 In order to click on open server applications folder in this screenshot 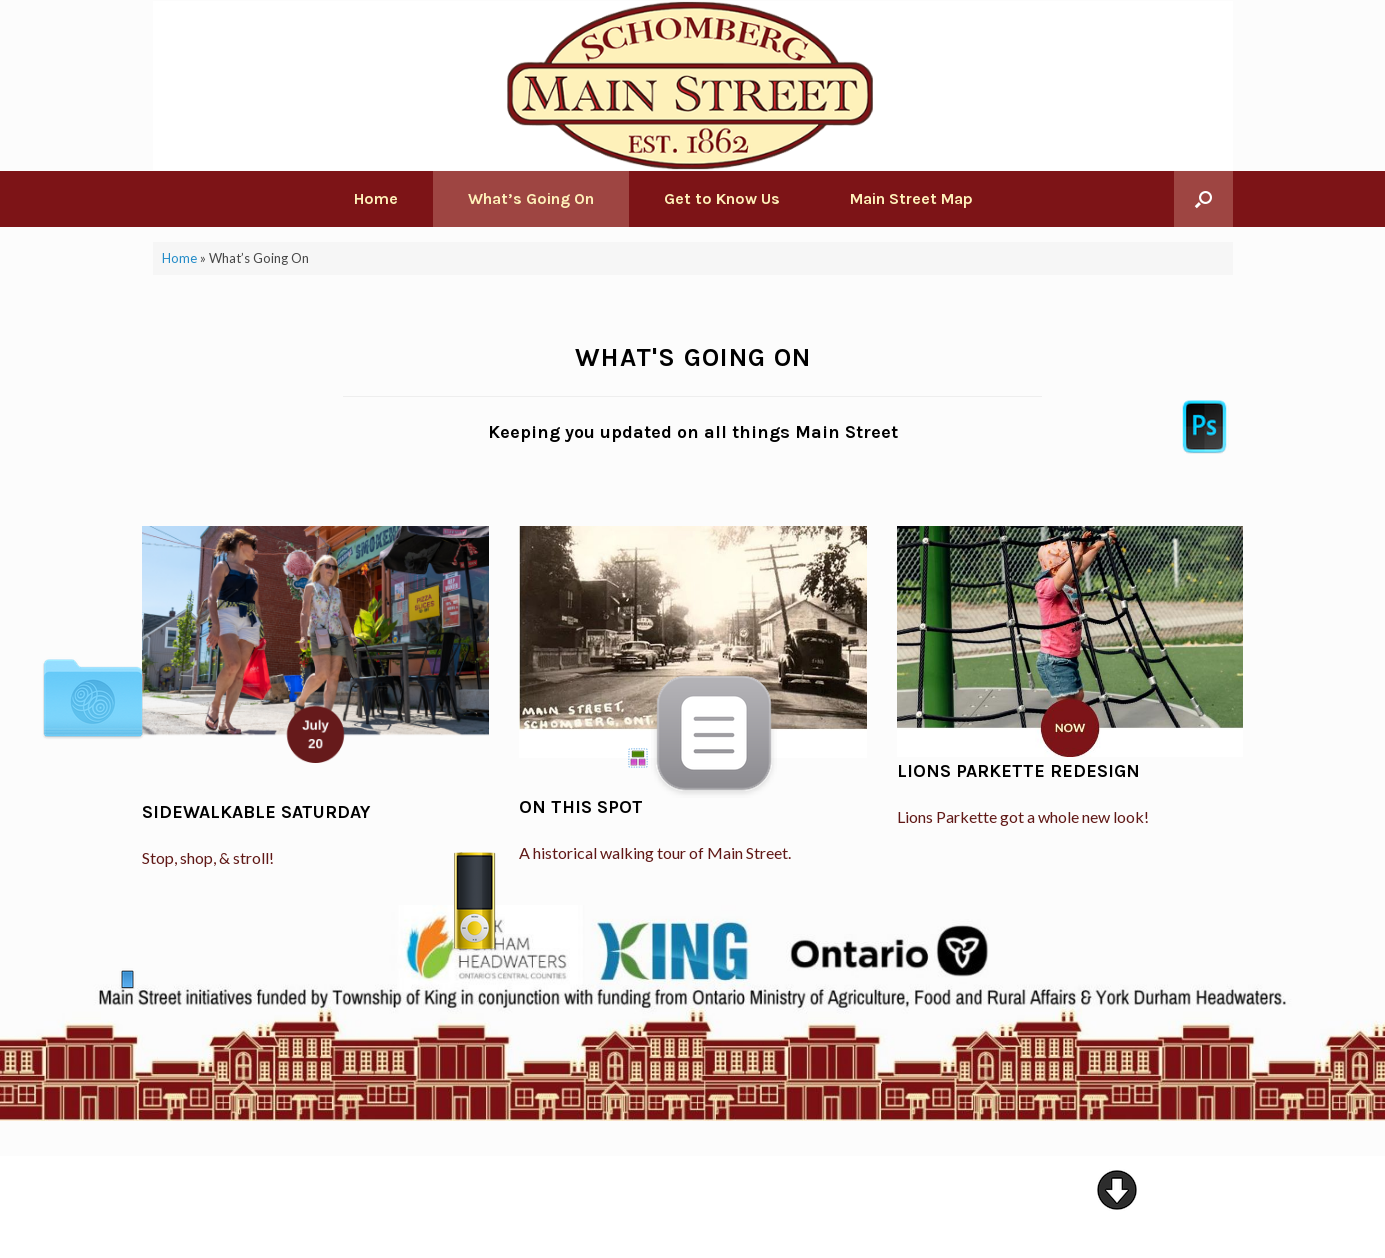, I will do `click(93, 698)`.